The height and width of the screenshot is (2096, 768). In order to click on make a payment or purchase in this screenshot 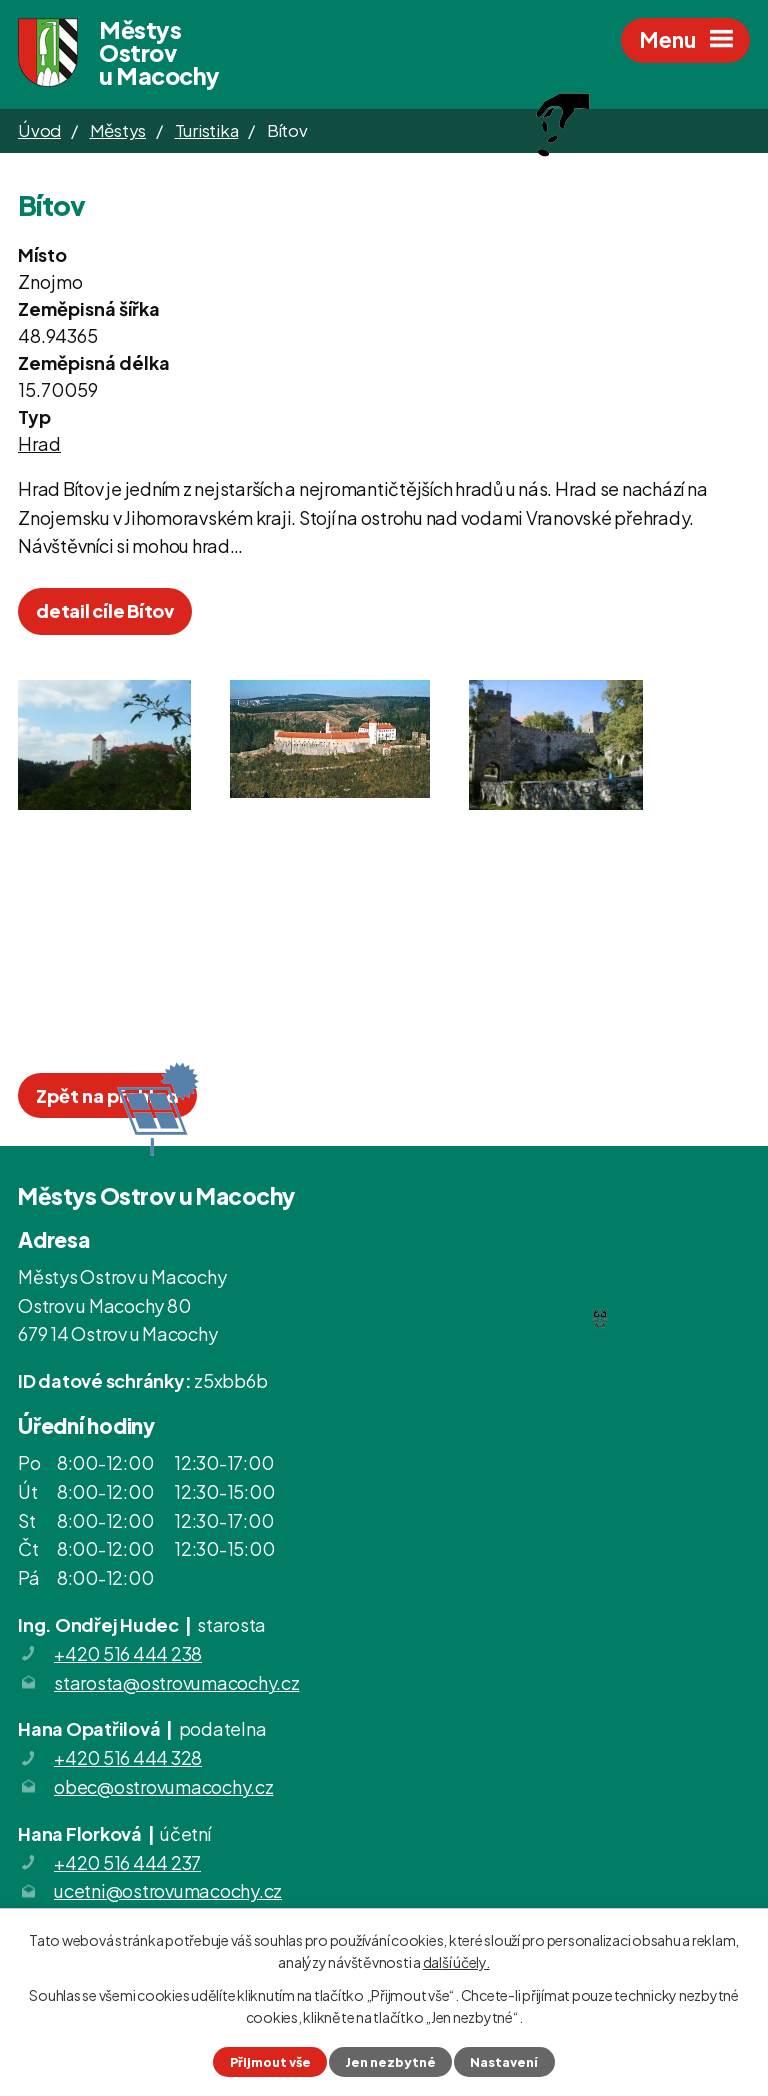, I will do `click(556, 125)`.